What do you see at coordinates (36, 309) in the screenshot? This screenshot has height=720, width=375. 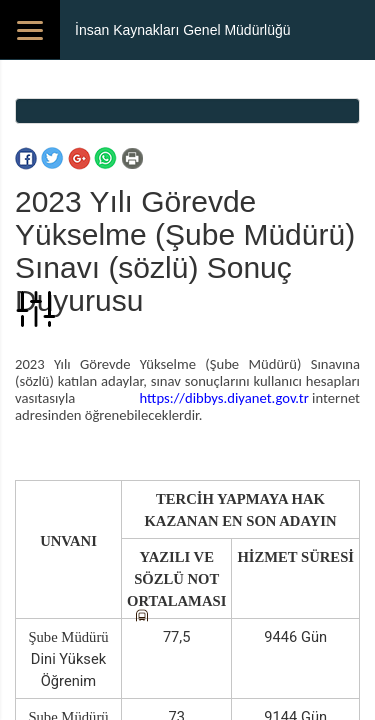 I see `adjust settings or preferences` at bounding box center [36, 309].